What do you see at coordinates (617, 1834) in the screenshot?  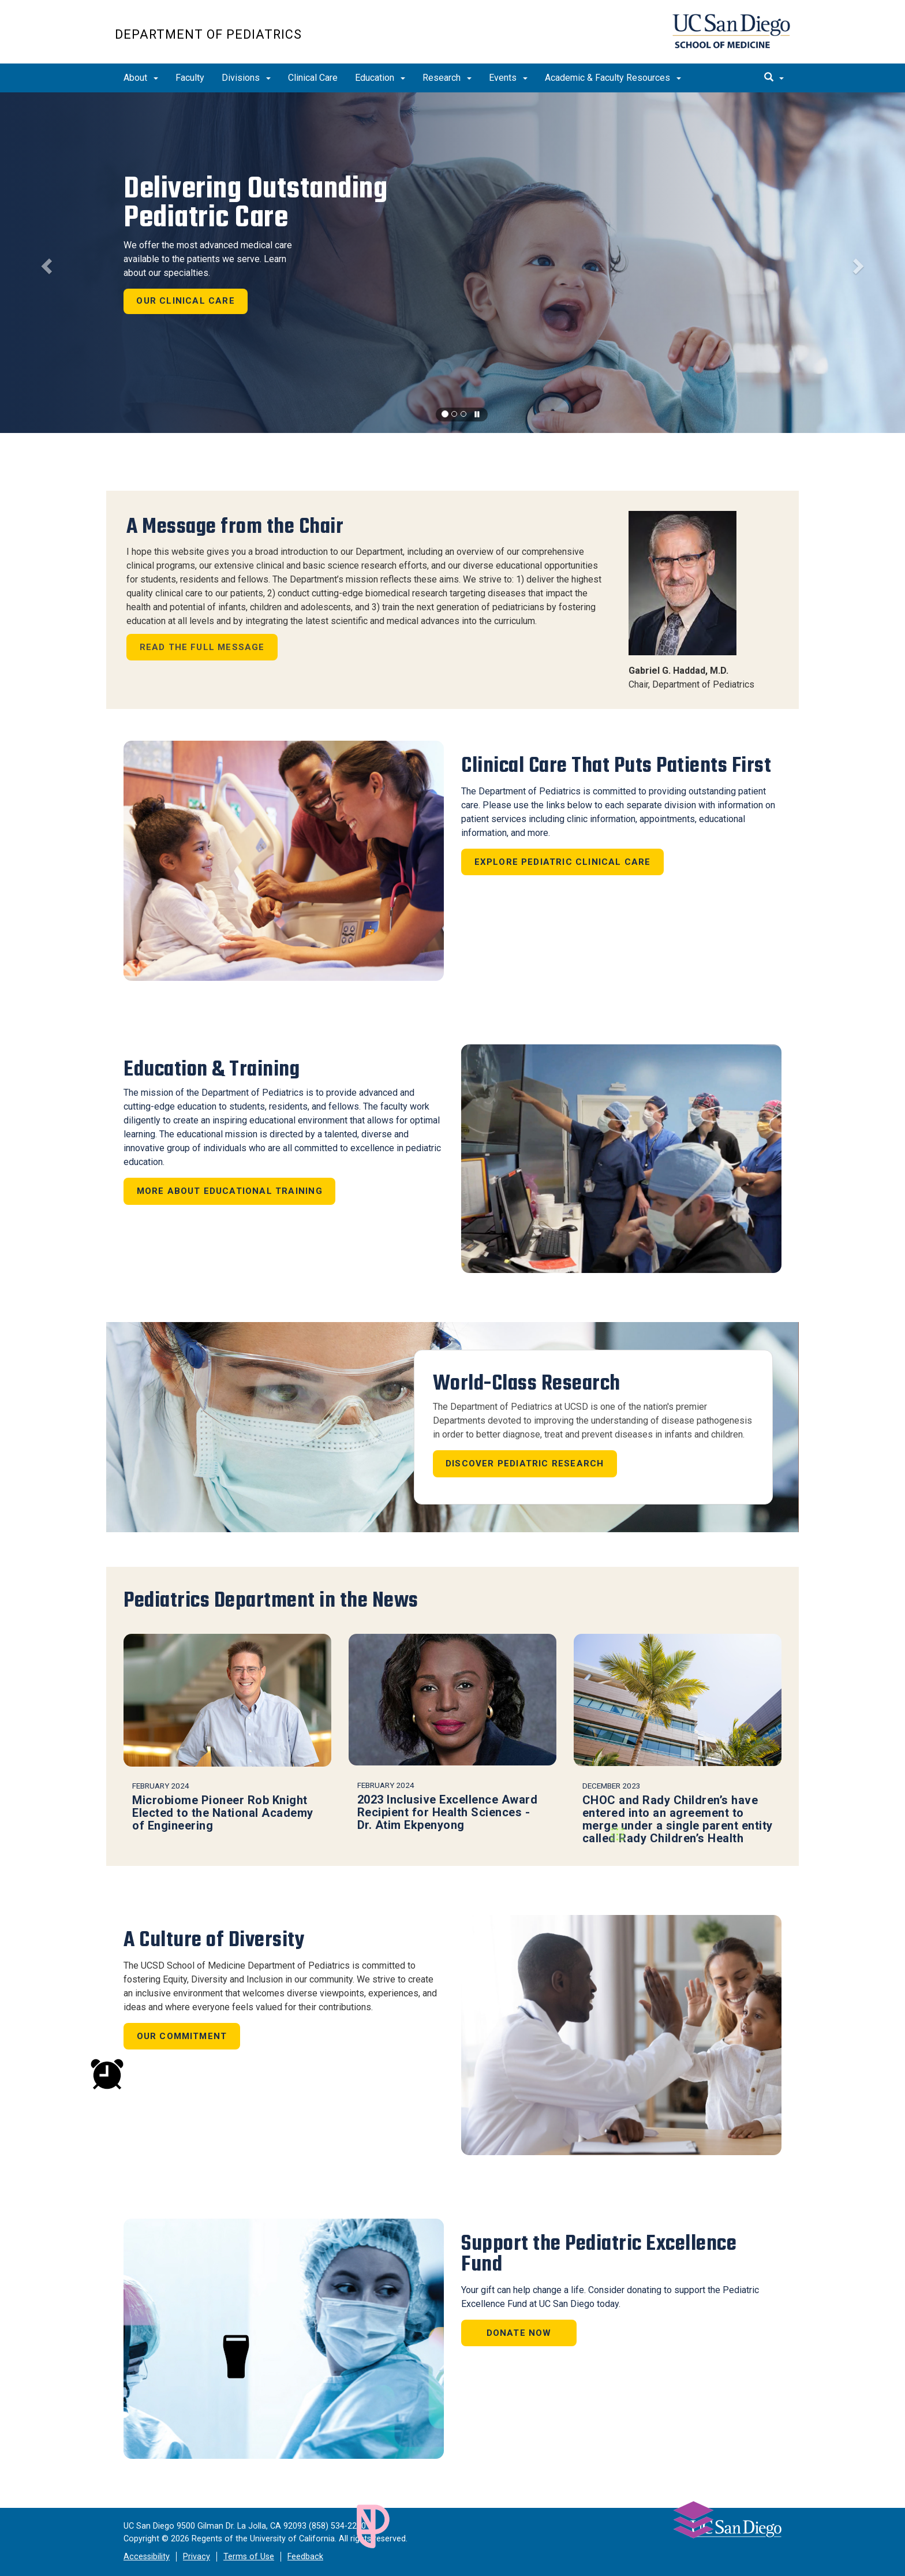 I see `open app drawer or launcher` at bounding box center [617, 1834].